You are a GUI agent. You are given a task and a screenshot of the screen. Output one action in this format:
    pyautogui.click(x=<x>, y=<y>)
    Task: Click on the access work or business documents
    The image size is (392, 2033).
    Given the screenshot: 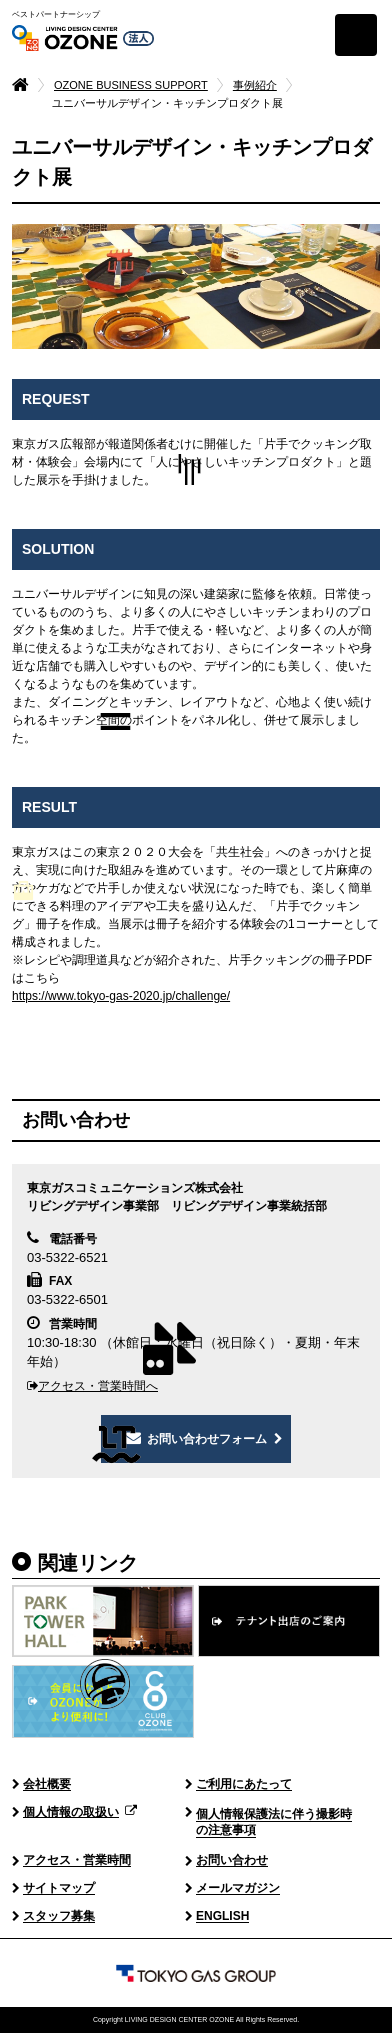 What is the action you would take?
    pyautogui.click(x=23, y=891)
    